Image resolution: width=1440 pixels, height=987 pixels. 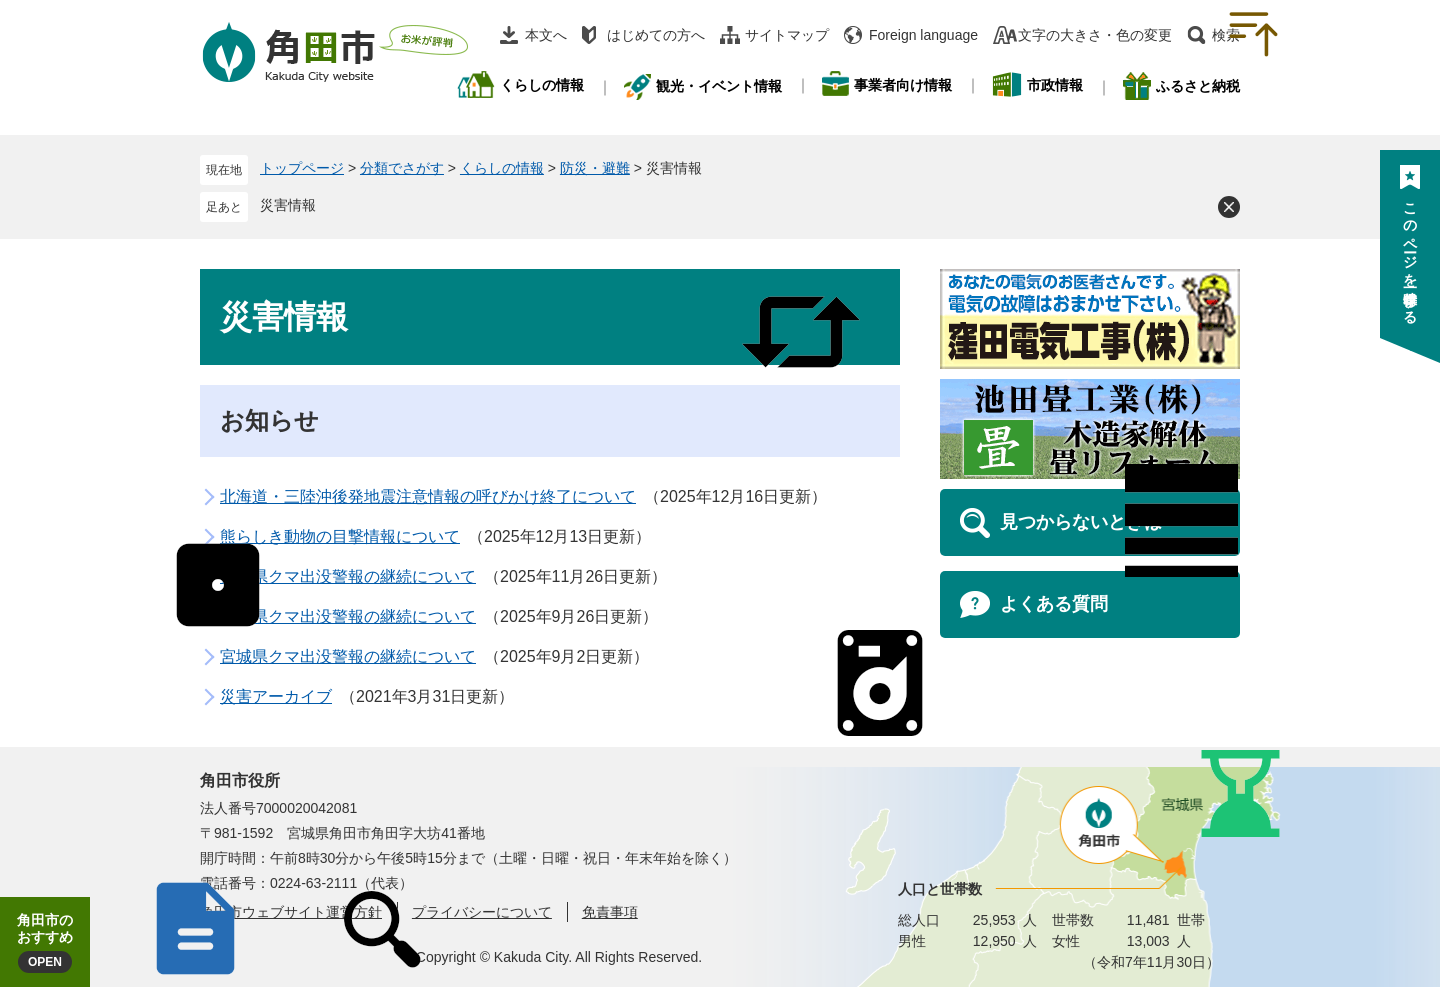 What do you see at coordinates (880, 683) in the screenshot?
I see `access storage or disk settings` at bounding box center [880, 683].